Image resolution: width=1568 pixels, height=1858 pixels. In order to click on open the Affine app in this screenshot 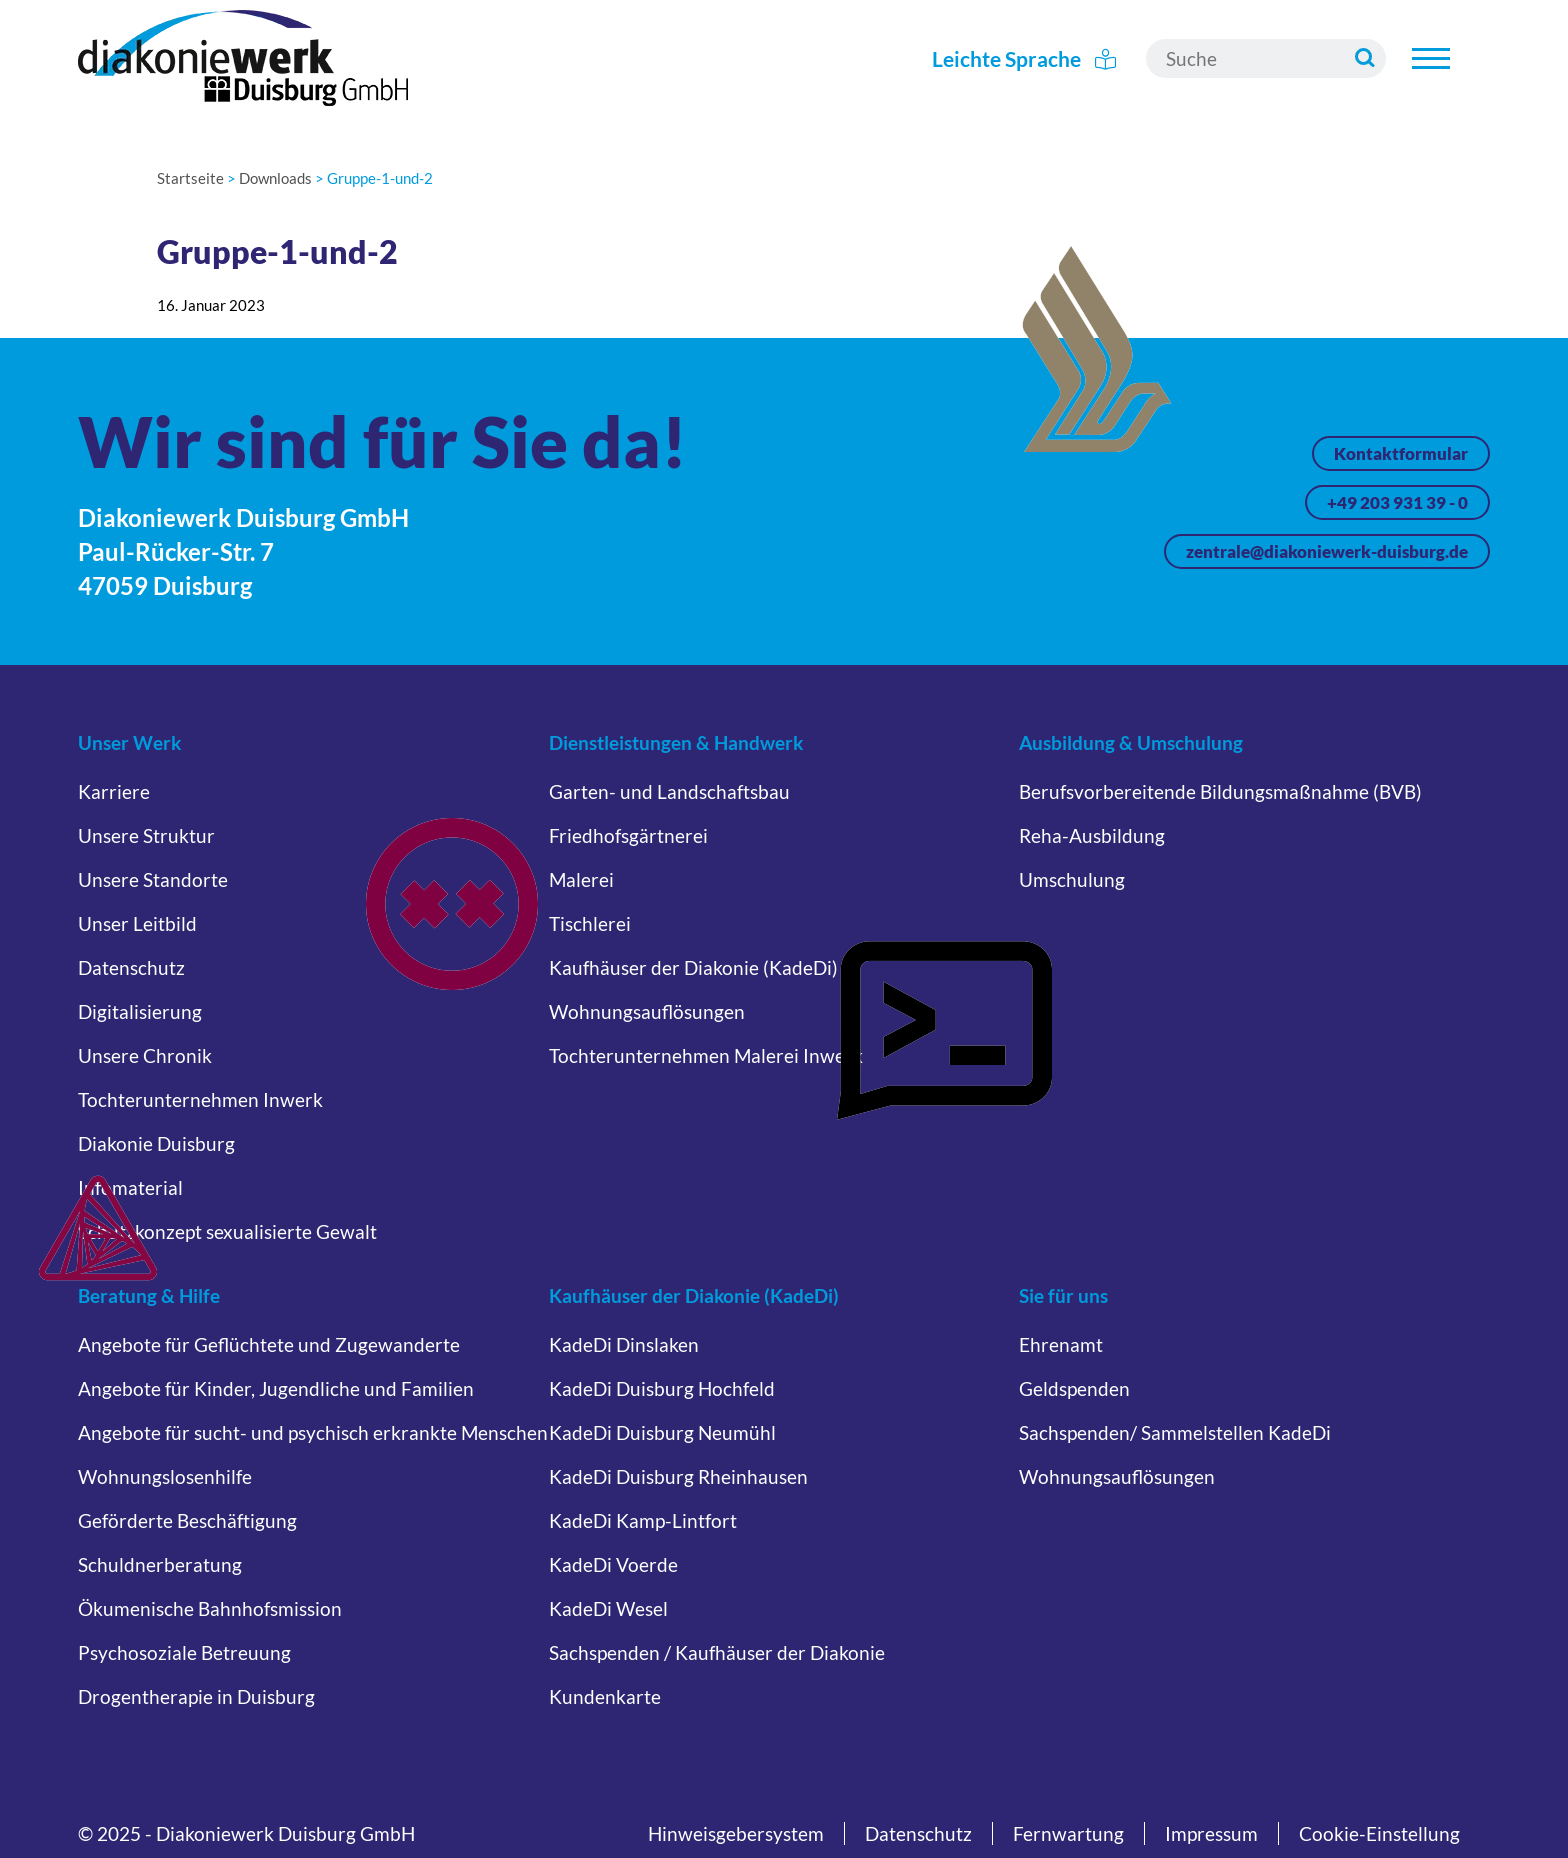, I will do `click(98, 1228)`.